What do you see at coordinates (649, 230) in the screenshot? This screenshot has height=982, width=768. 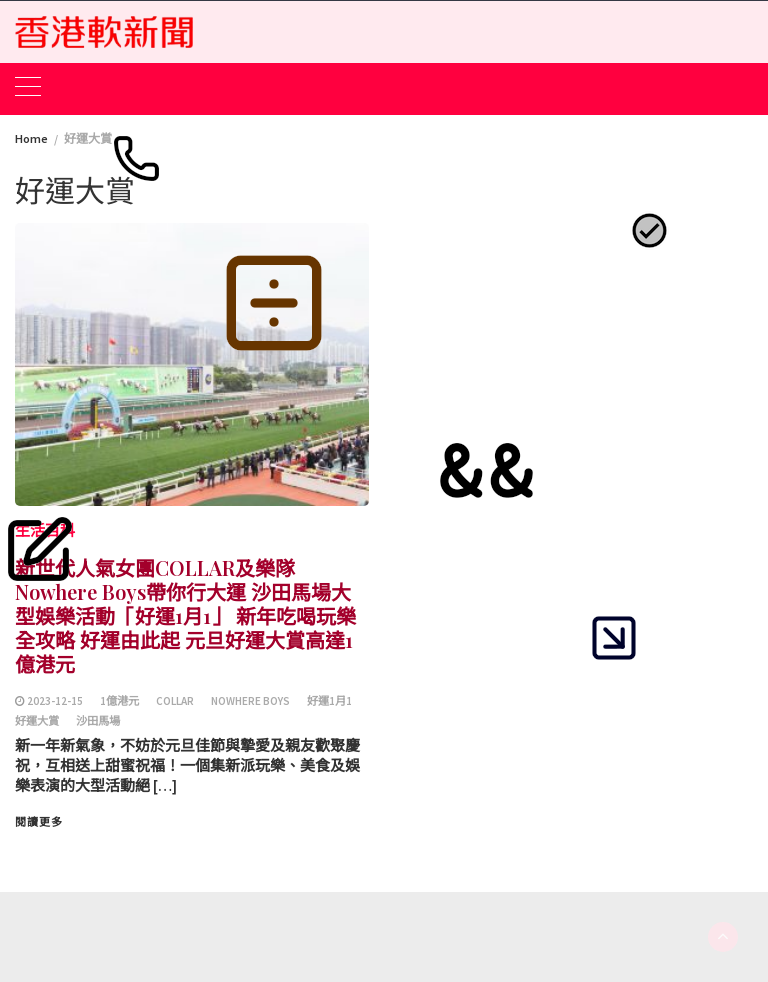 I see `indicates task or action completed successfully` at bounding box center [649, 230].